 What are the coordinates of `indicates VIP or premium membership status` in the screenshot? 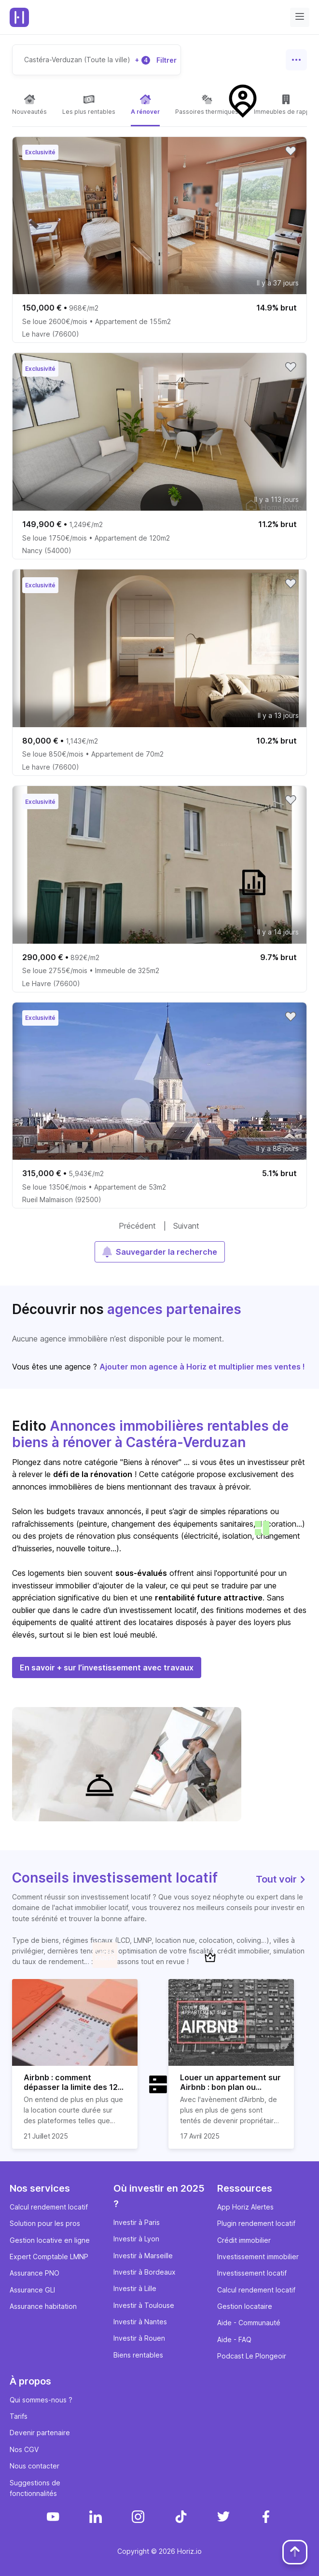 It's located at (210, 1957).